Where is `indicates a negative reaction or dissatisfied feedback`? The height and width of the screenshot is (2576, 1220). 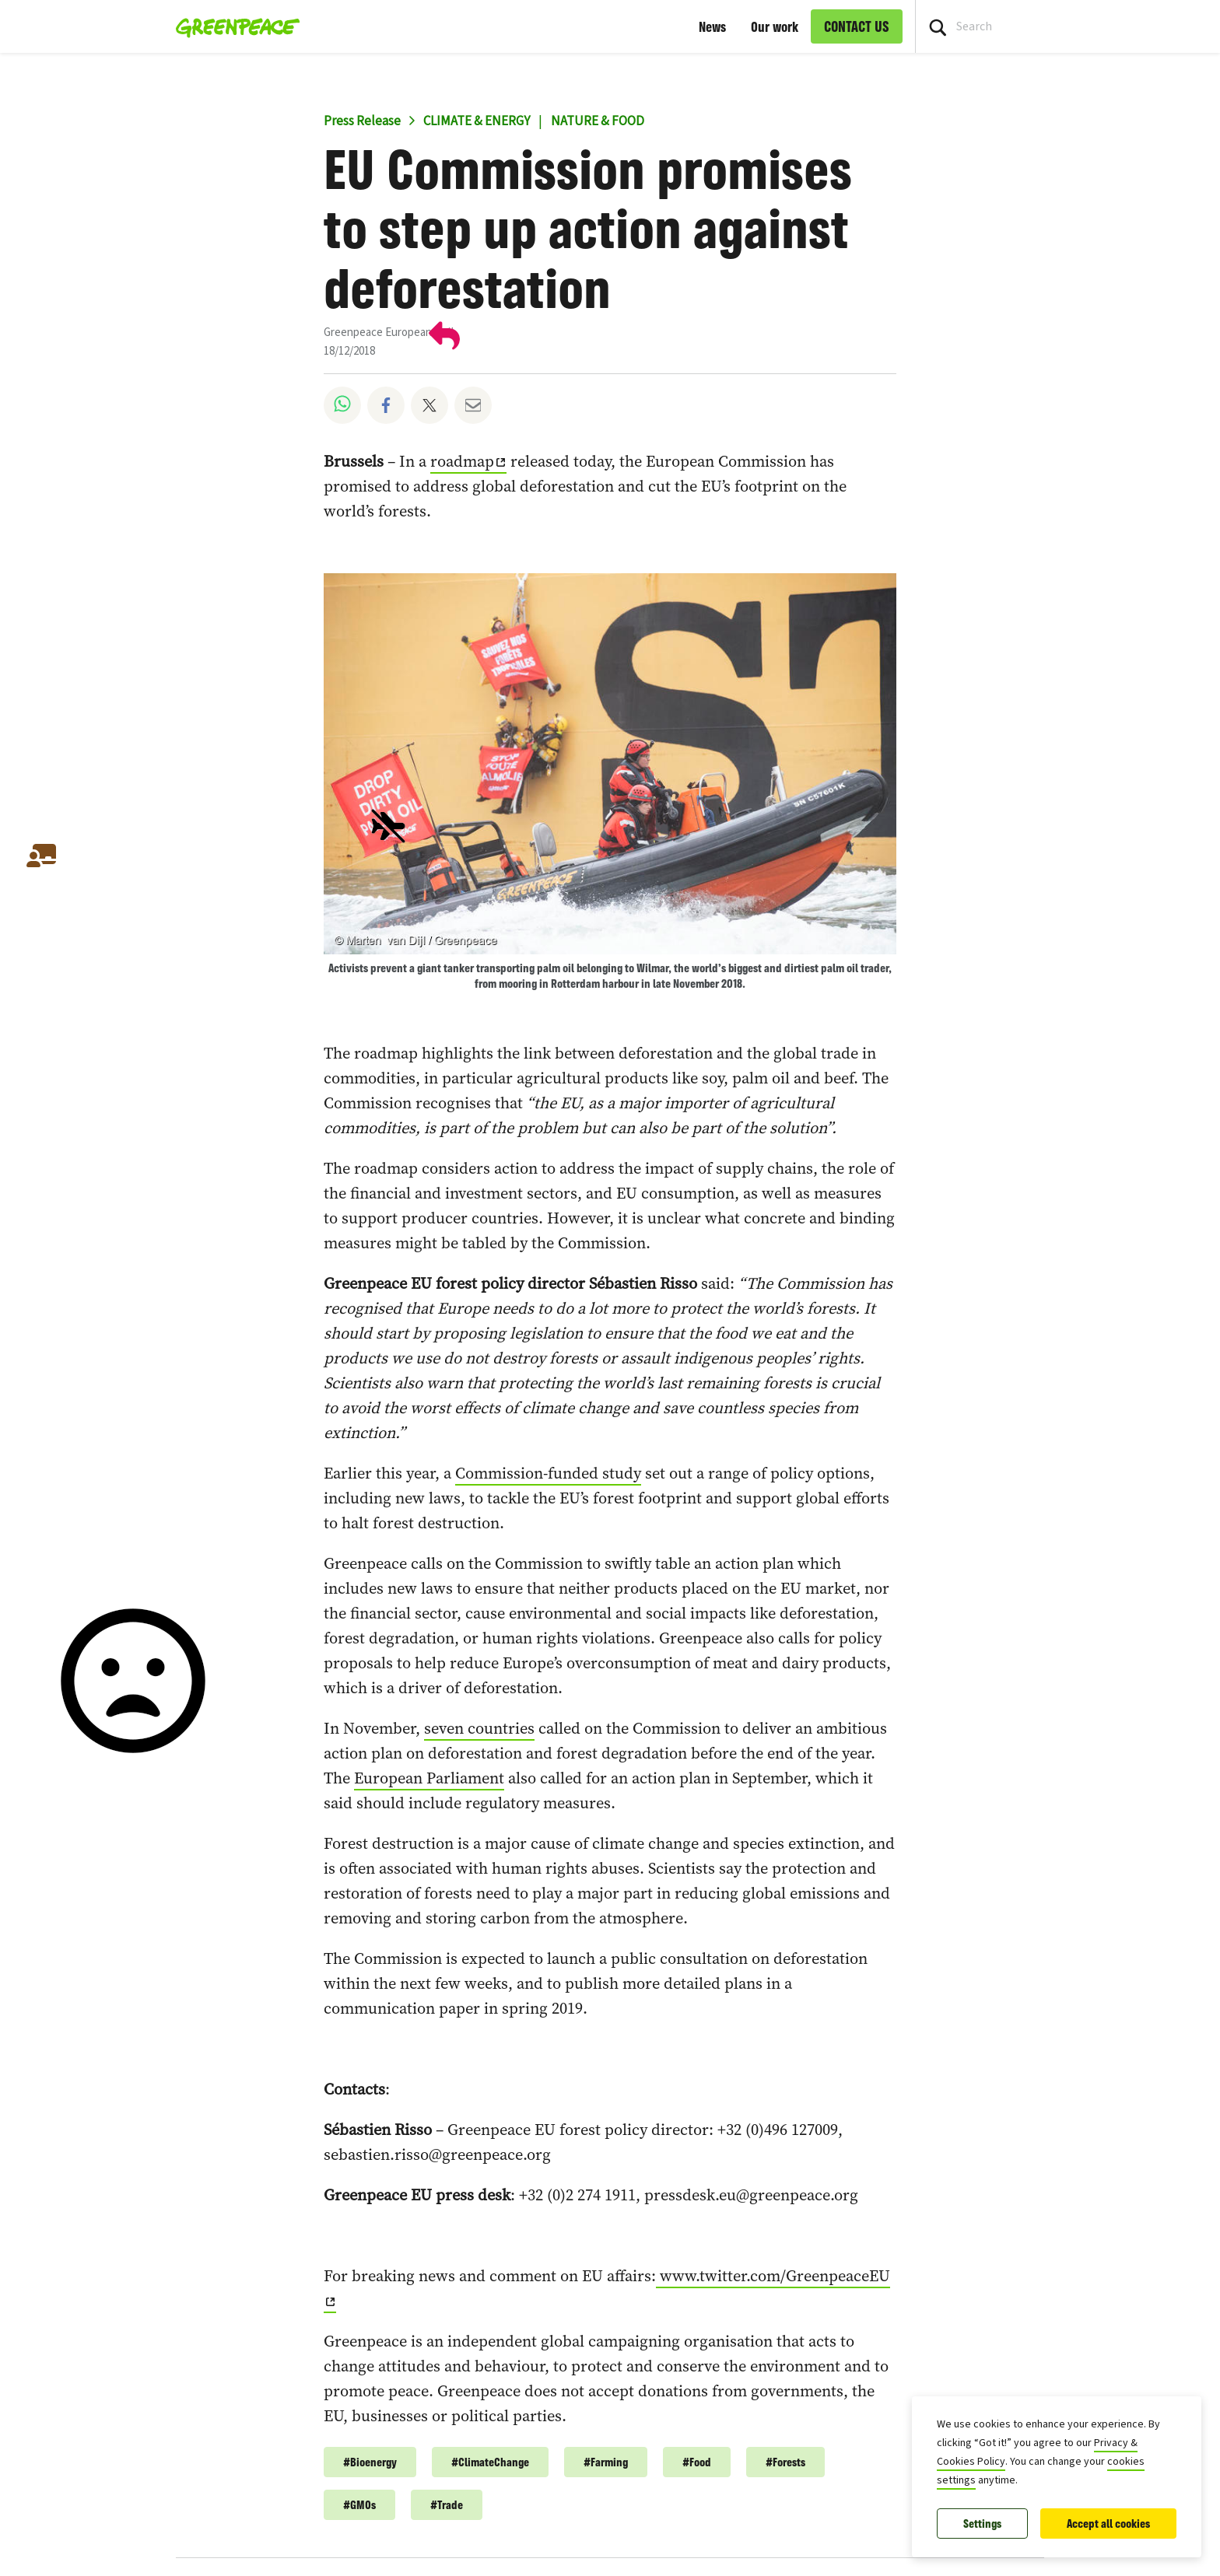 indicates a negative reaction or dissatisfied feedback is located at coordinates (133, 1681).